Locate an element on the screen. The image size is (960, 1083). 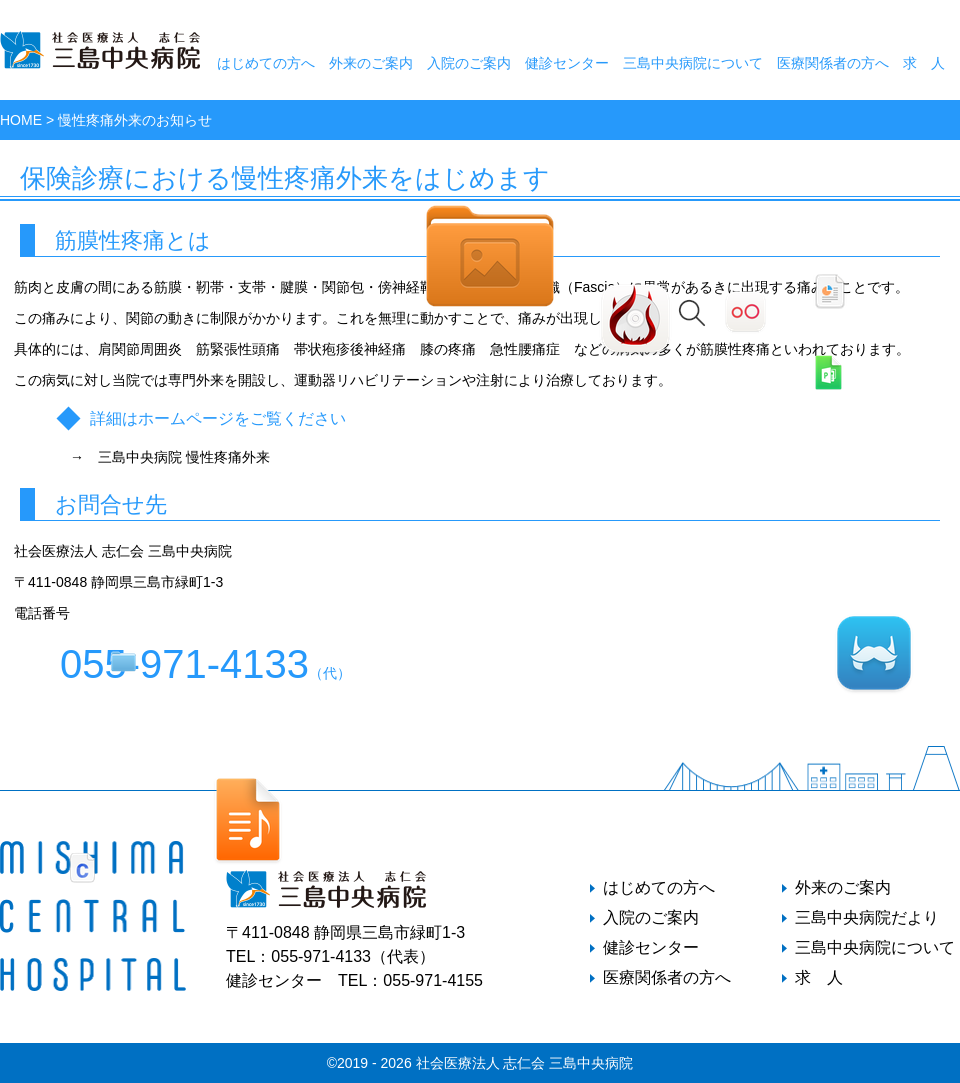
launch genymotion android emulator is located at coordinates (745, 311).